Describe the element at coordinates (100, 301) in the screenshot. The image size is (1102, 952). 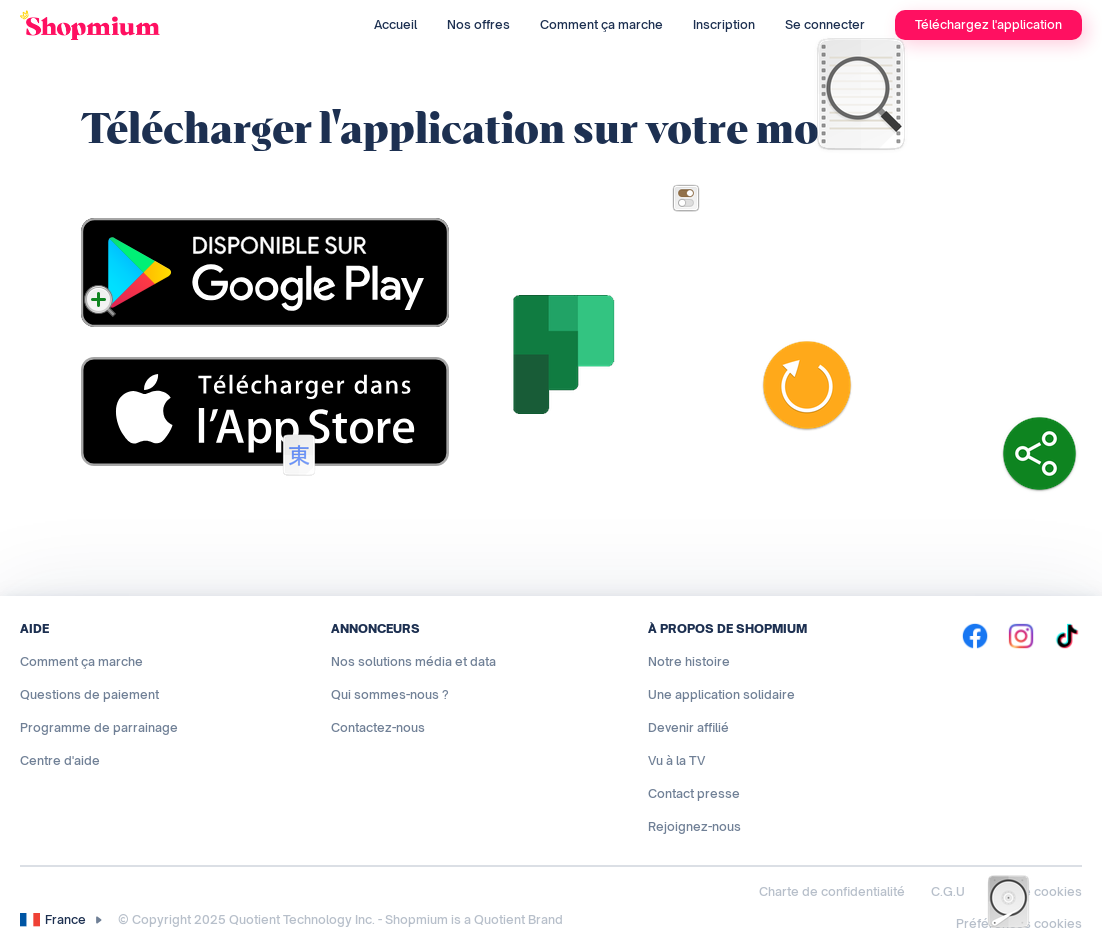
I see `zoom in on the current view` at that location.